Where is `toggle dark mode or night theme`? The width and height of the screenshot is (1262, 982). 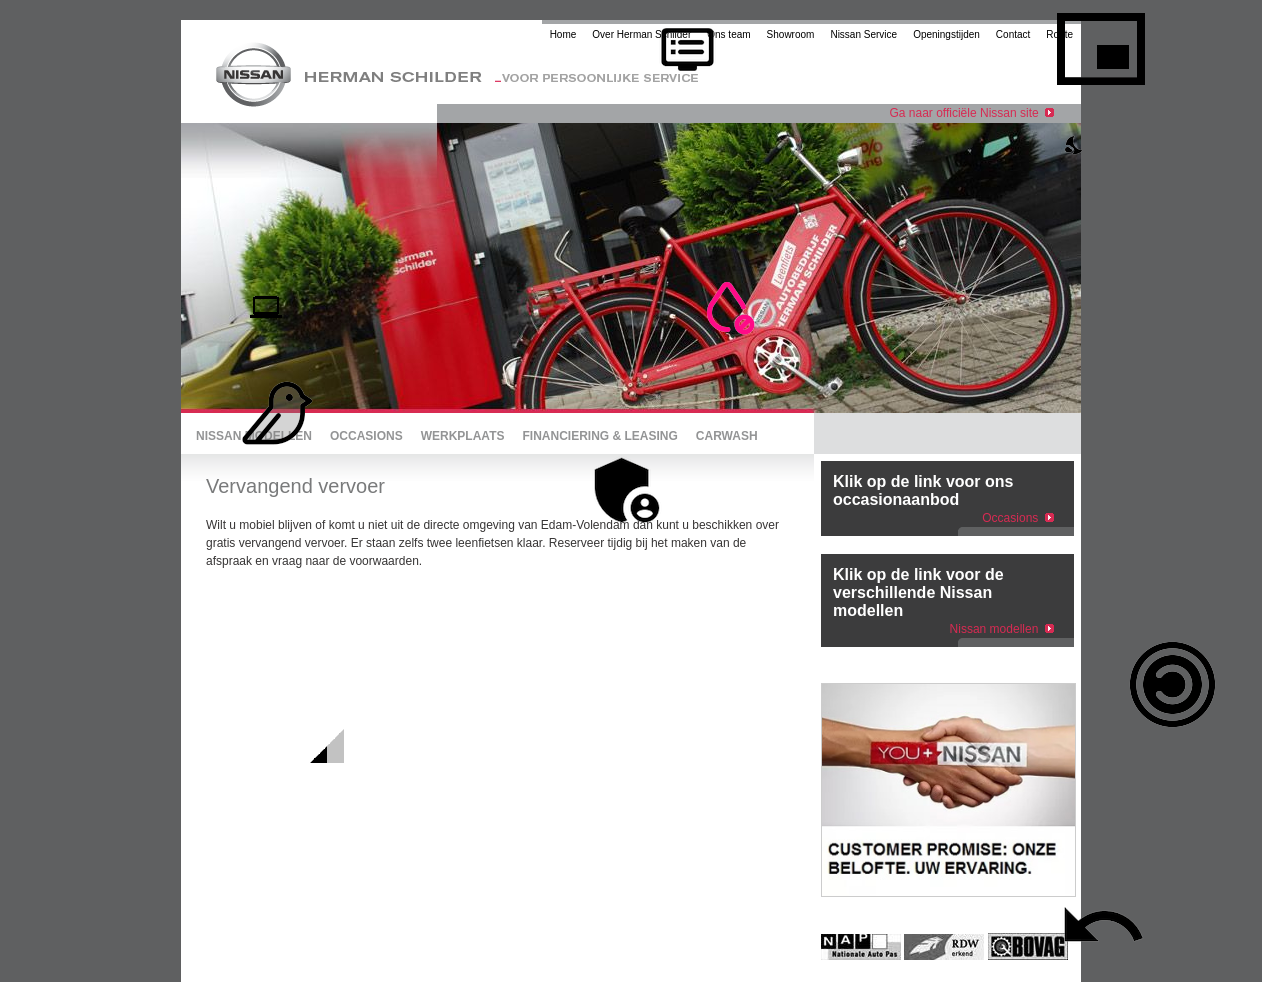
toggle dark mode or night theme is located at coordinates (1075, 145).